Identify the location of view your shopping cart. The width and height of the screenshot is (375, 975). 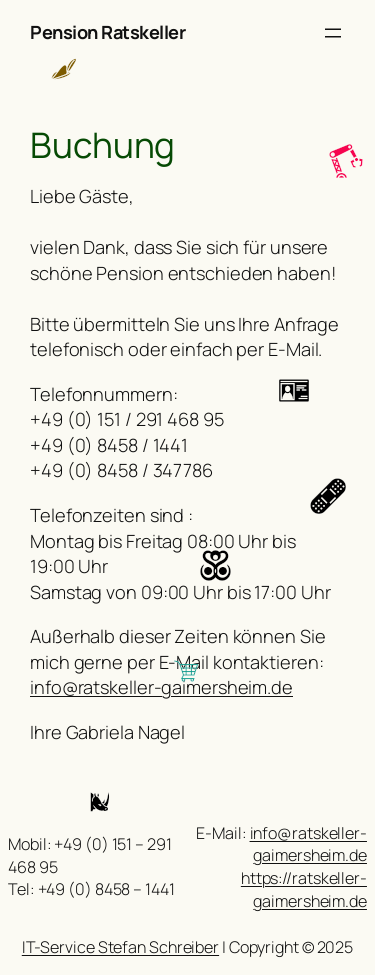
(187, 671).